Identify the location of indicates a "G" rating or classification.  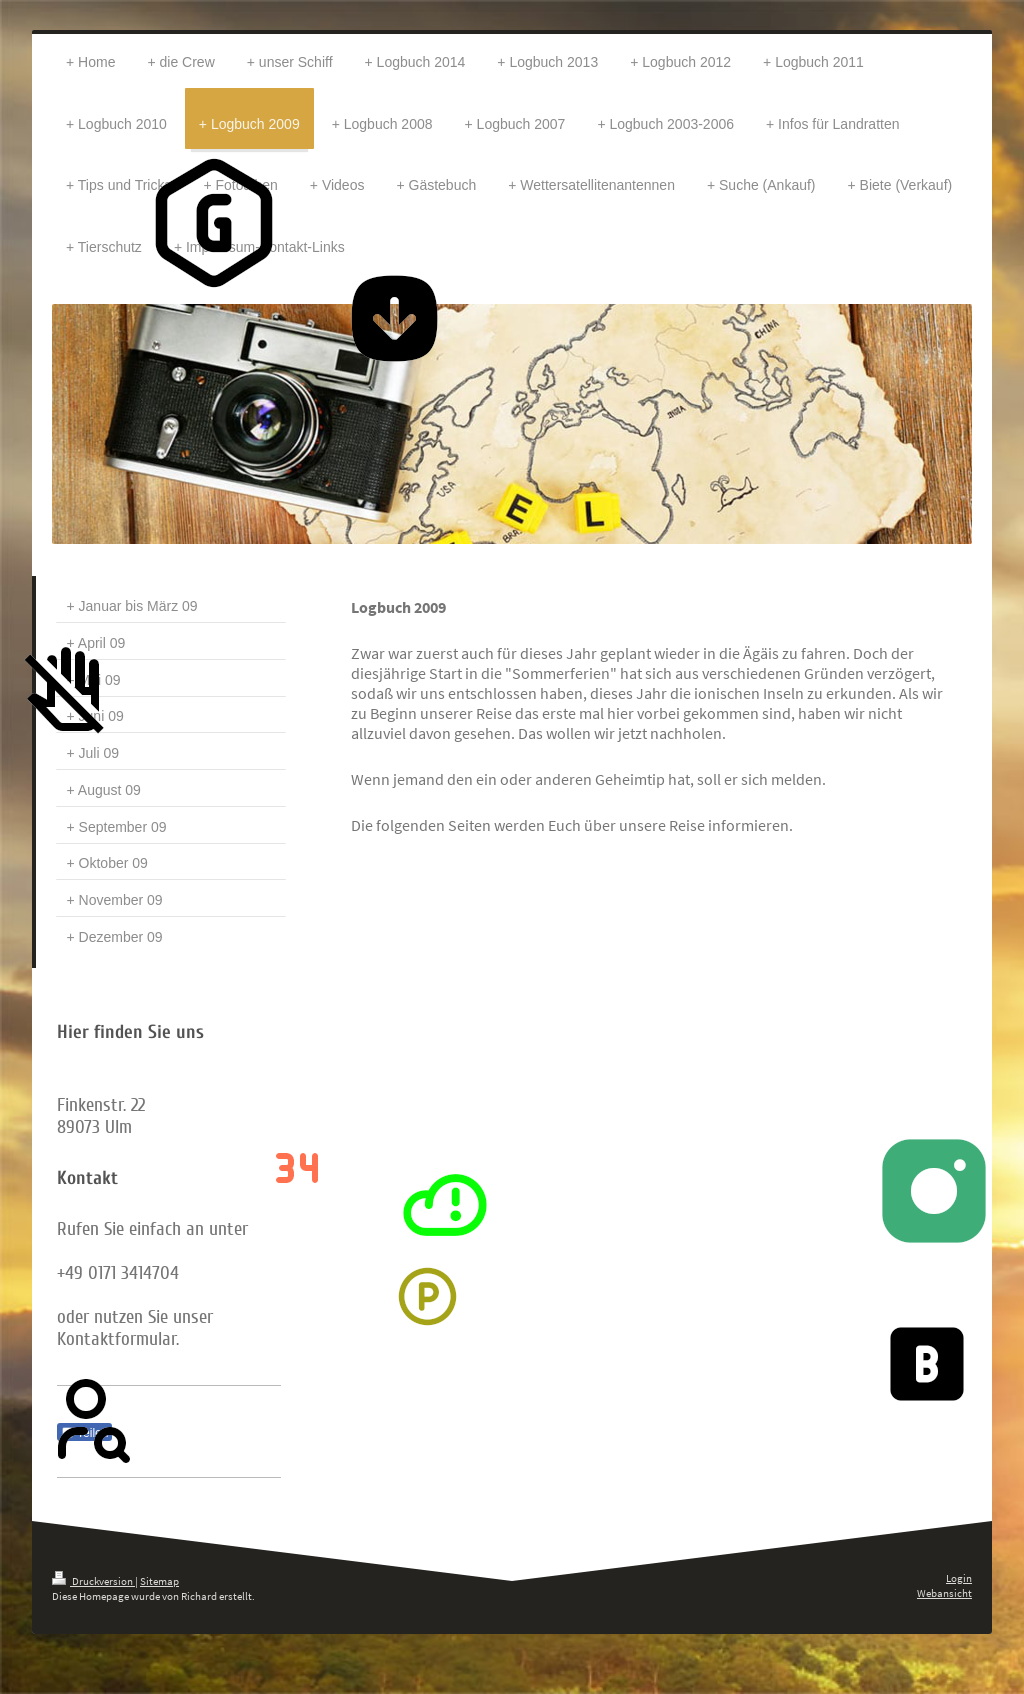
(214, 223).